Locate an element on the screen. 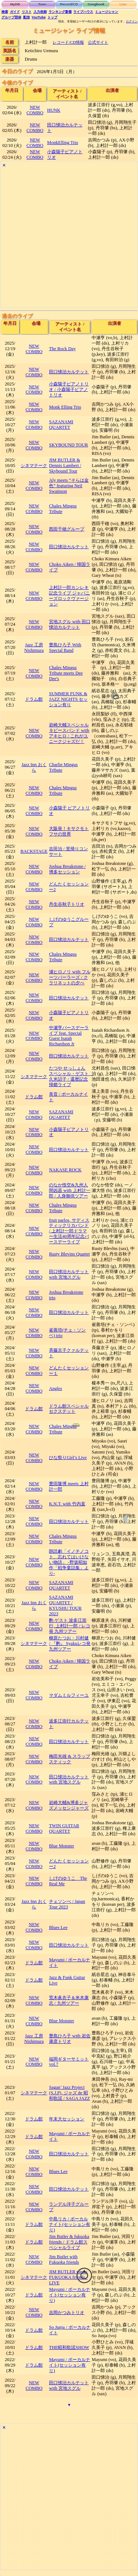  access privacy settings is located at coordinates (84, 2275).